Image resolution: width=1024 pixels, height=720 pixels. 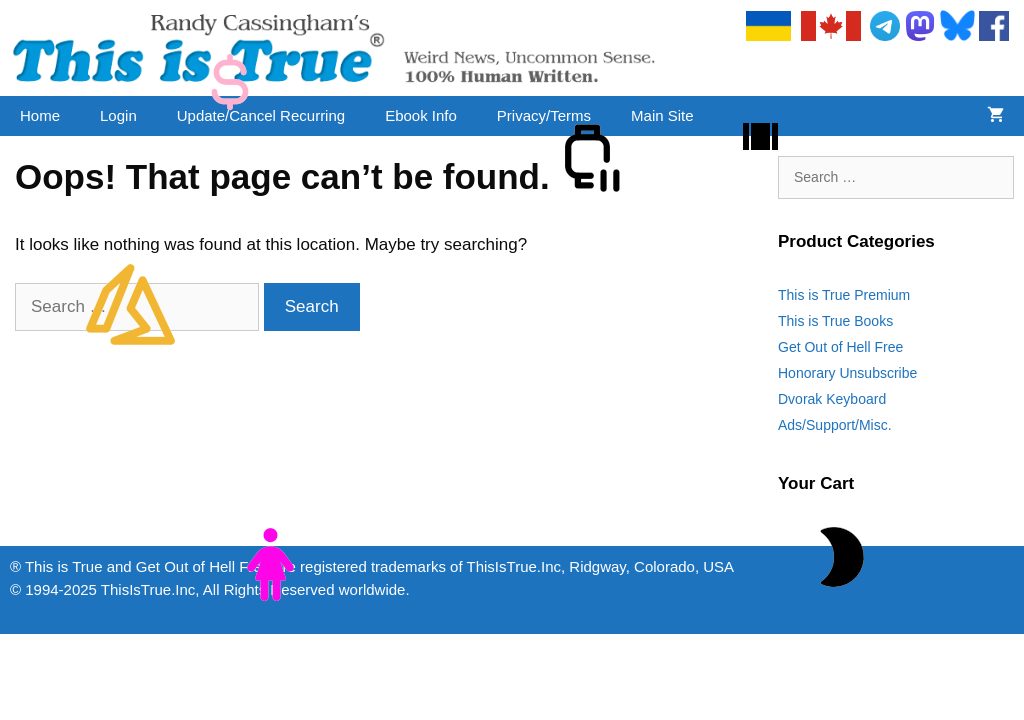 What do you see at coordinates (230, 82) in the screenshot?
I see `view account balance or financial information` at bounding box center [230, 82].